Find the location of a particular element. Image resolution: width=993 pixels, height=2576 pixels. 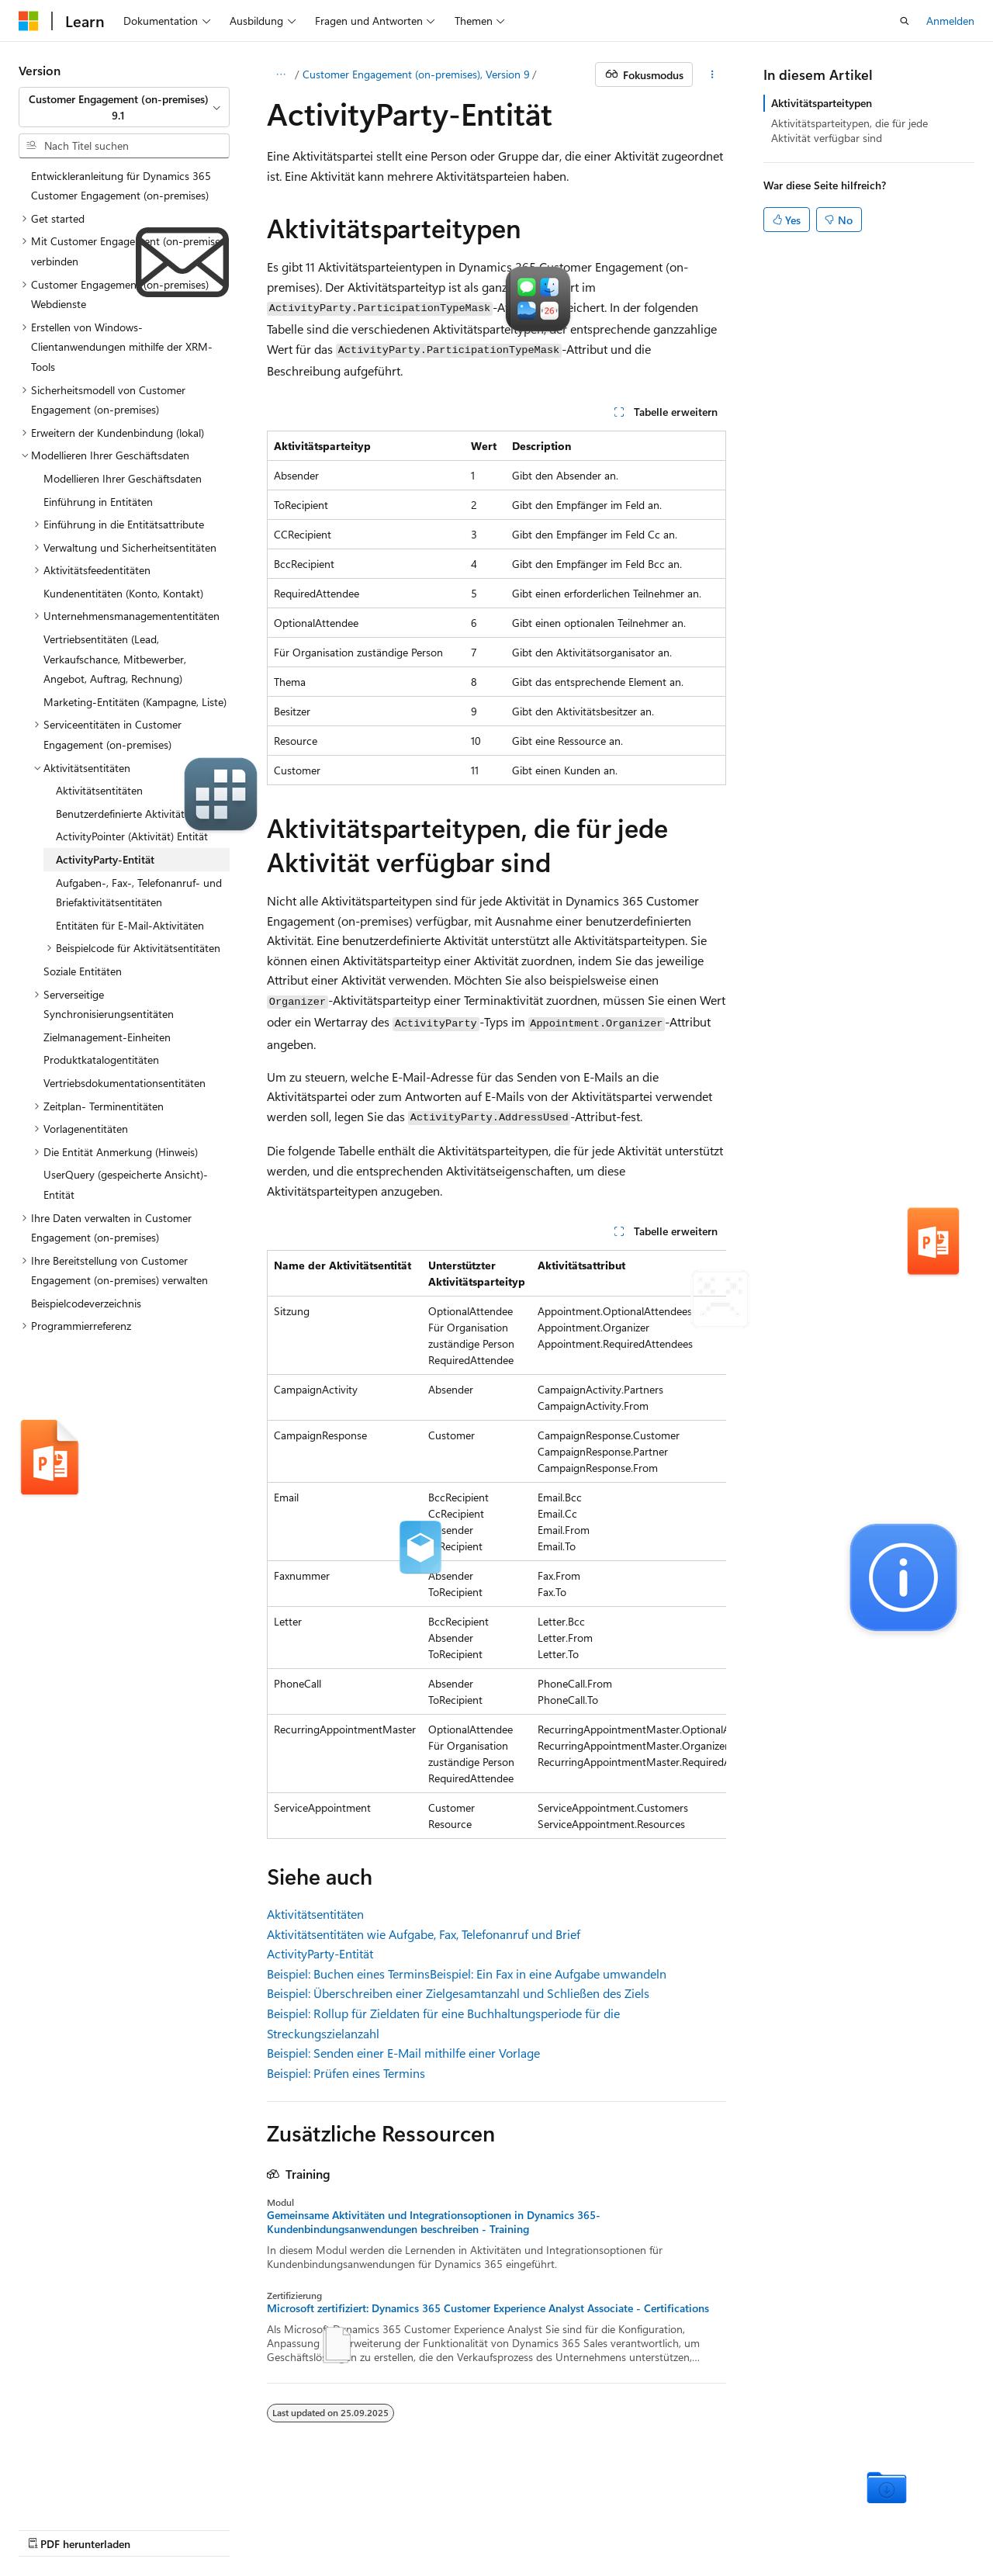

copy file to clipboard is located at coordinates (337, 2345).